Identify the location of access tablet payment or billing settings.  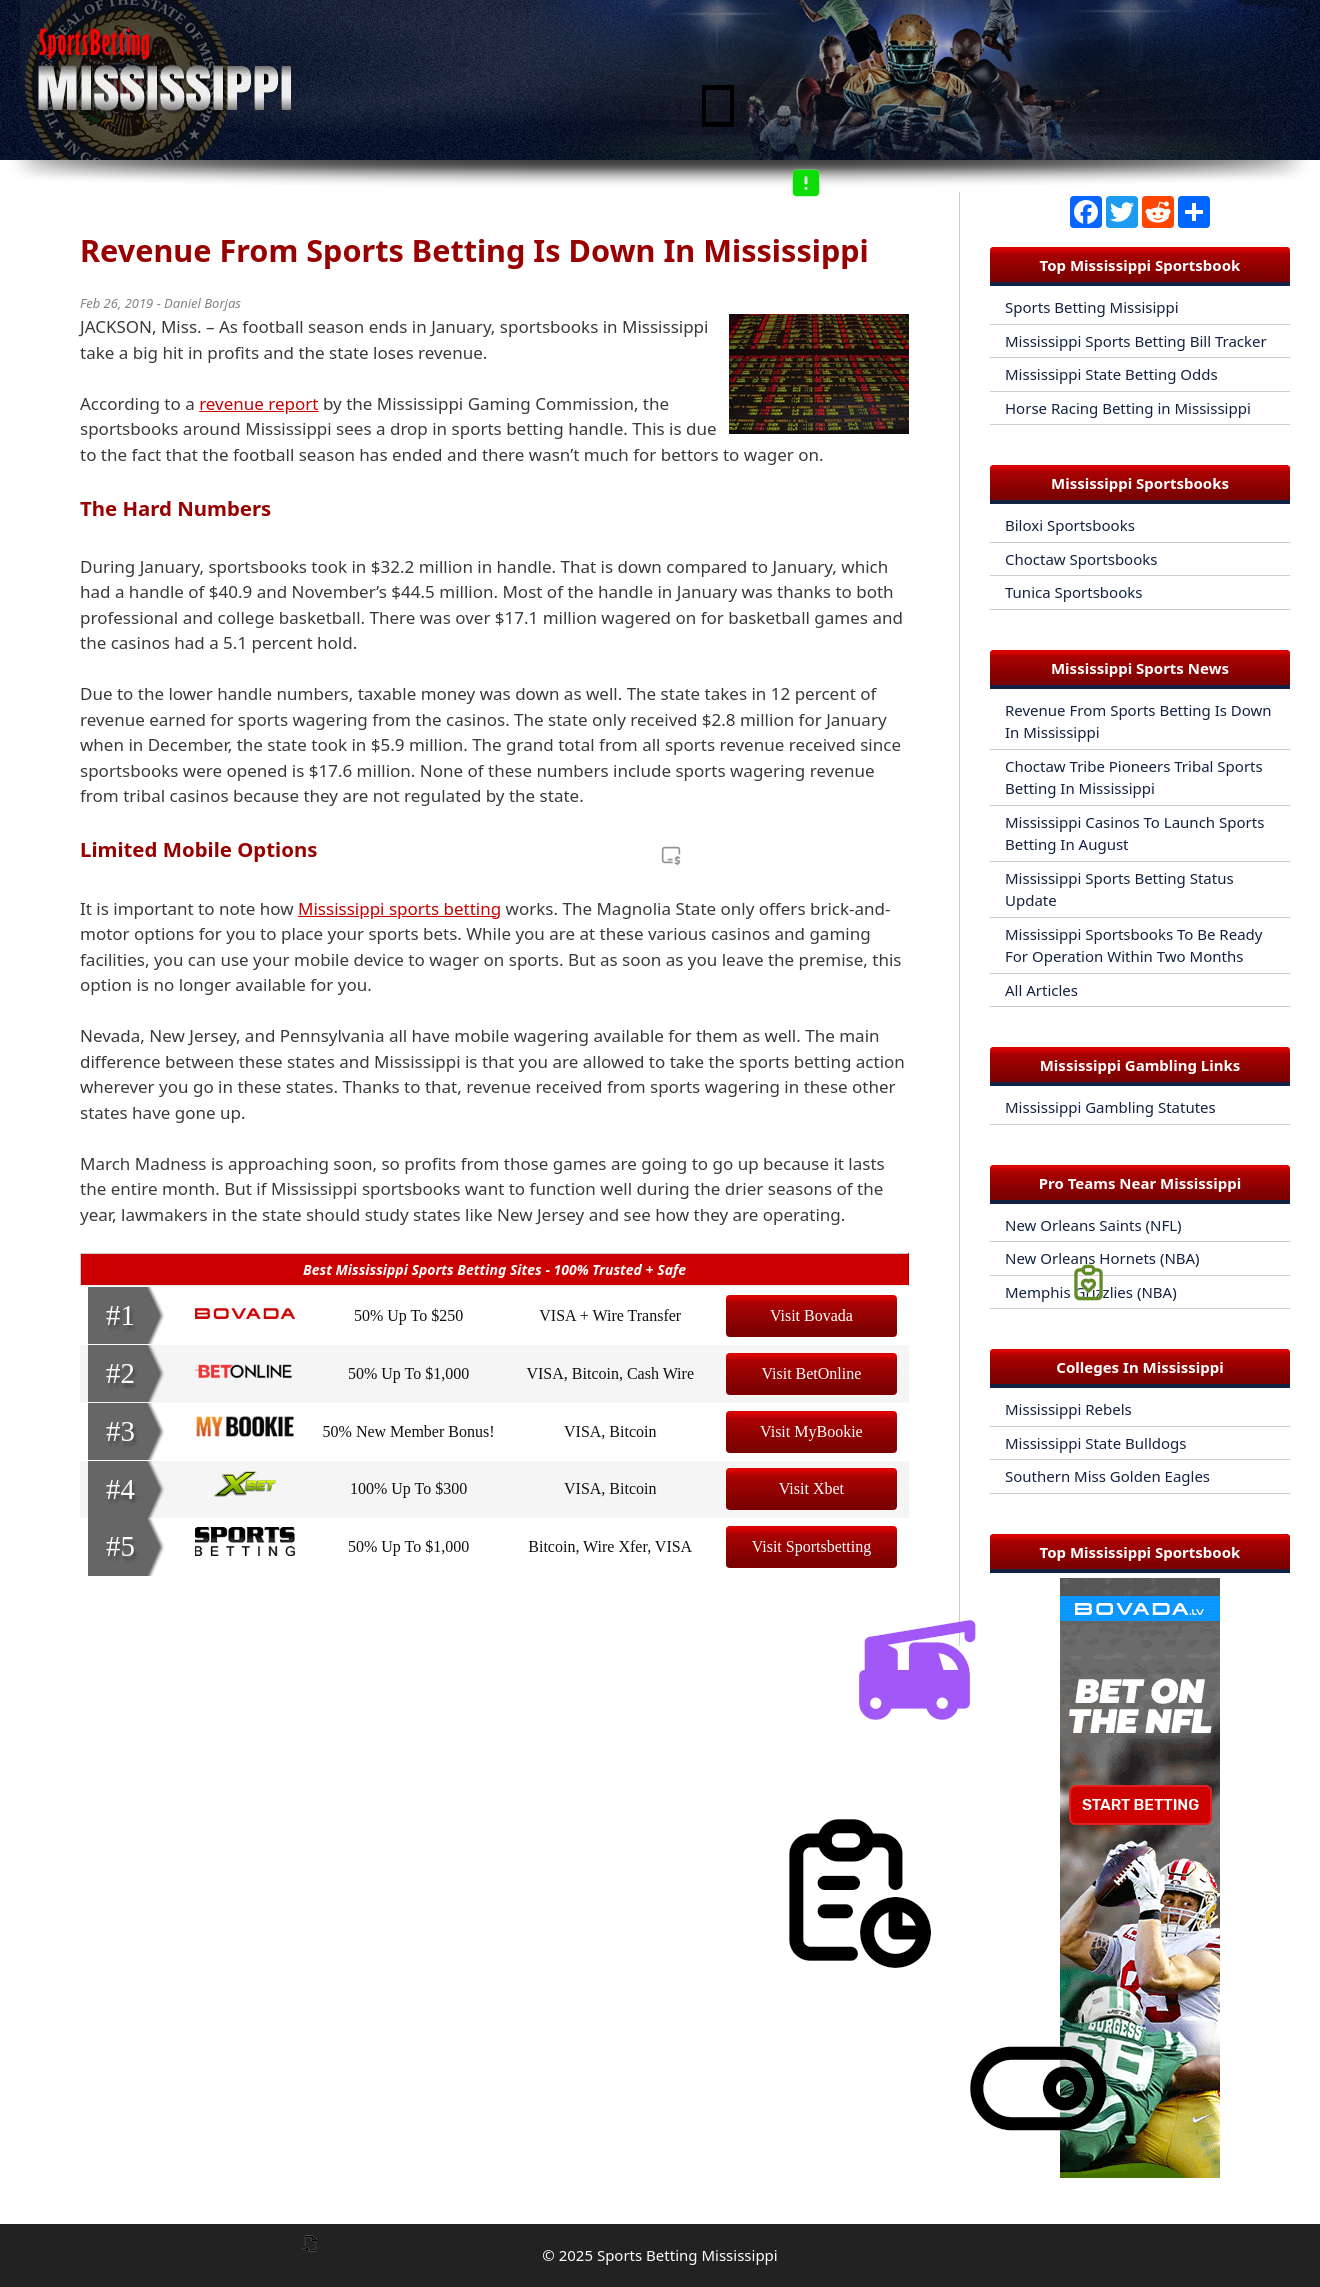
(671, 855).